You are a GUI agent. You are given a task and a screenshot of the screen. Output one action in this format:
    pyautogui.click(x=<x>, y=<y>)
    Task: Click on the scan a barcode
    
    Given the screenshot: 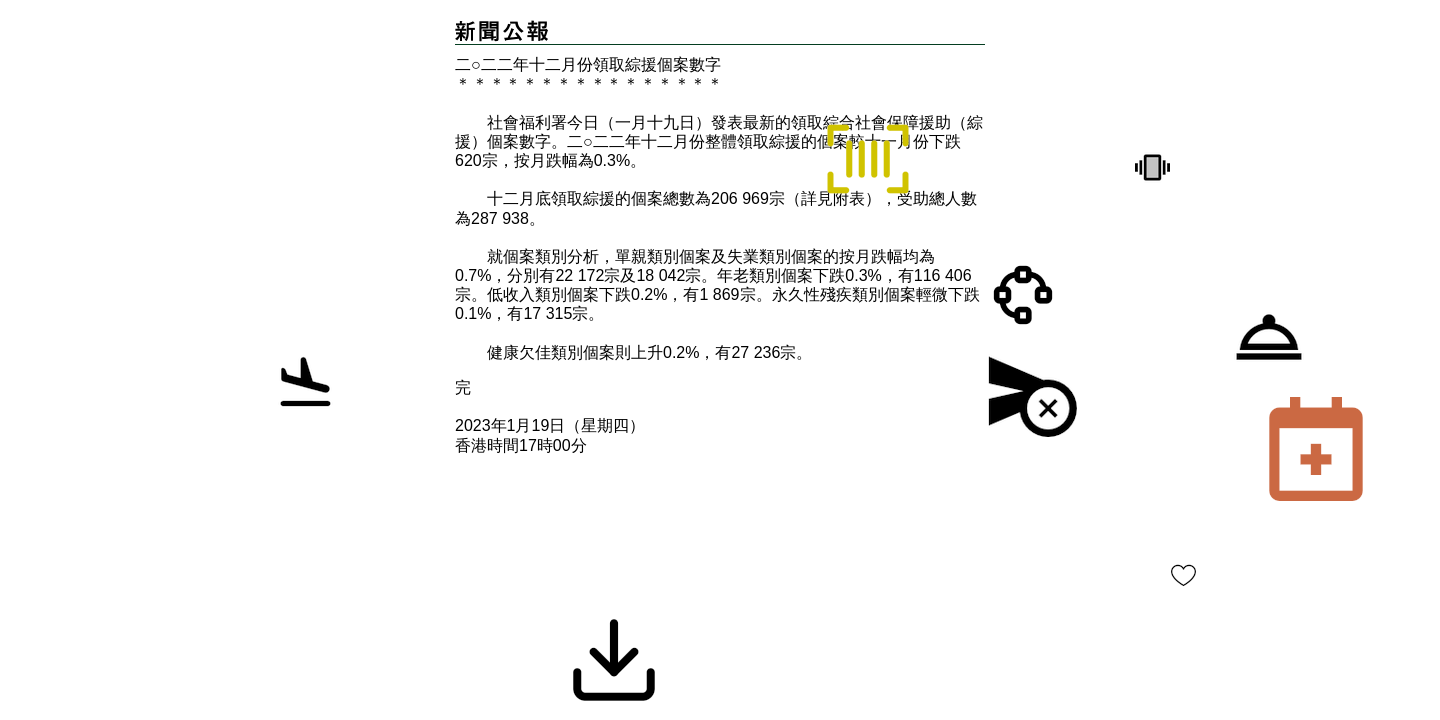 What is the action you would take?
    pyautogui.click(x=868, y=159)
    